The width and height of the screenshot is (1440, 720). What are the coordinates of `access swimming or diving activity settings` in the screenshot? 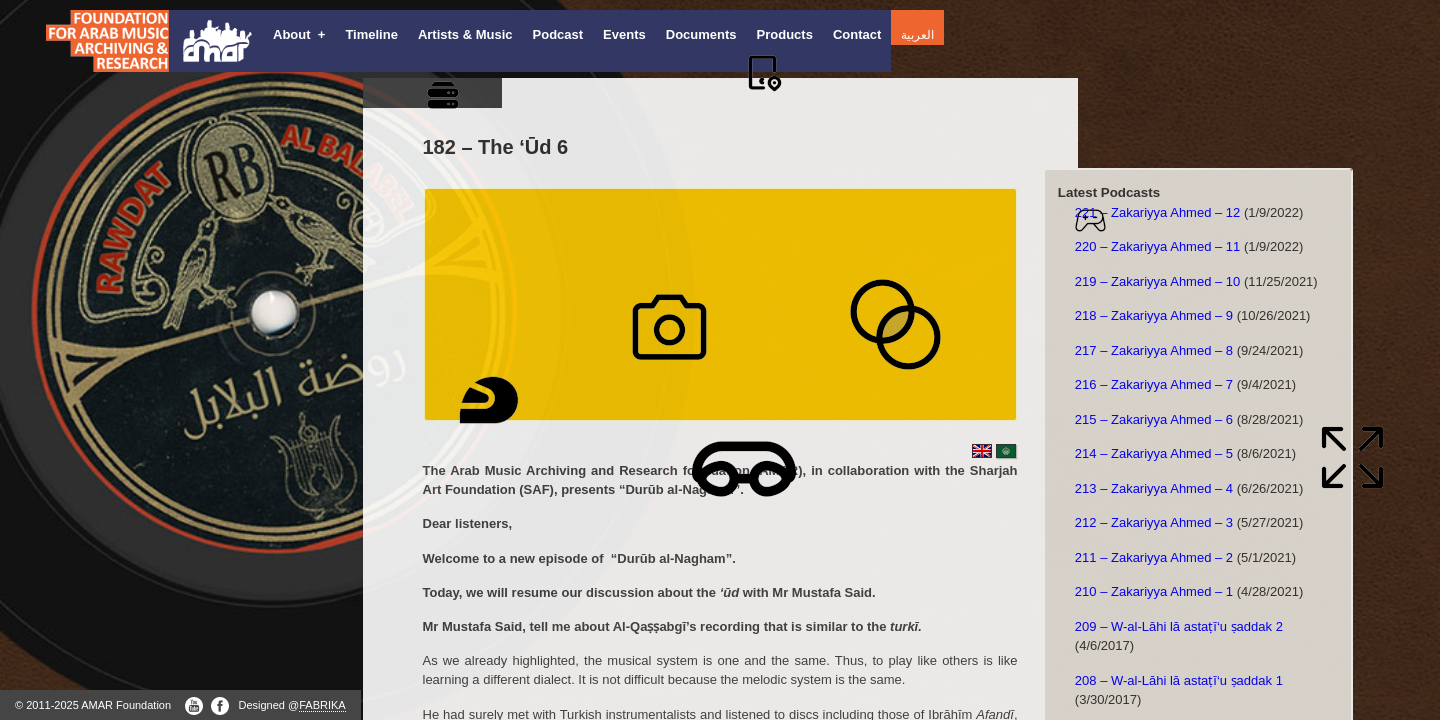 It's located at (744, 469).